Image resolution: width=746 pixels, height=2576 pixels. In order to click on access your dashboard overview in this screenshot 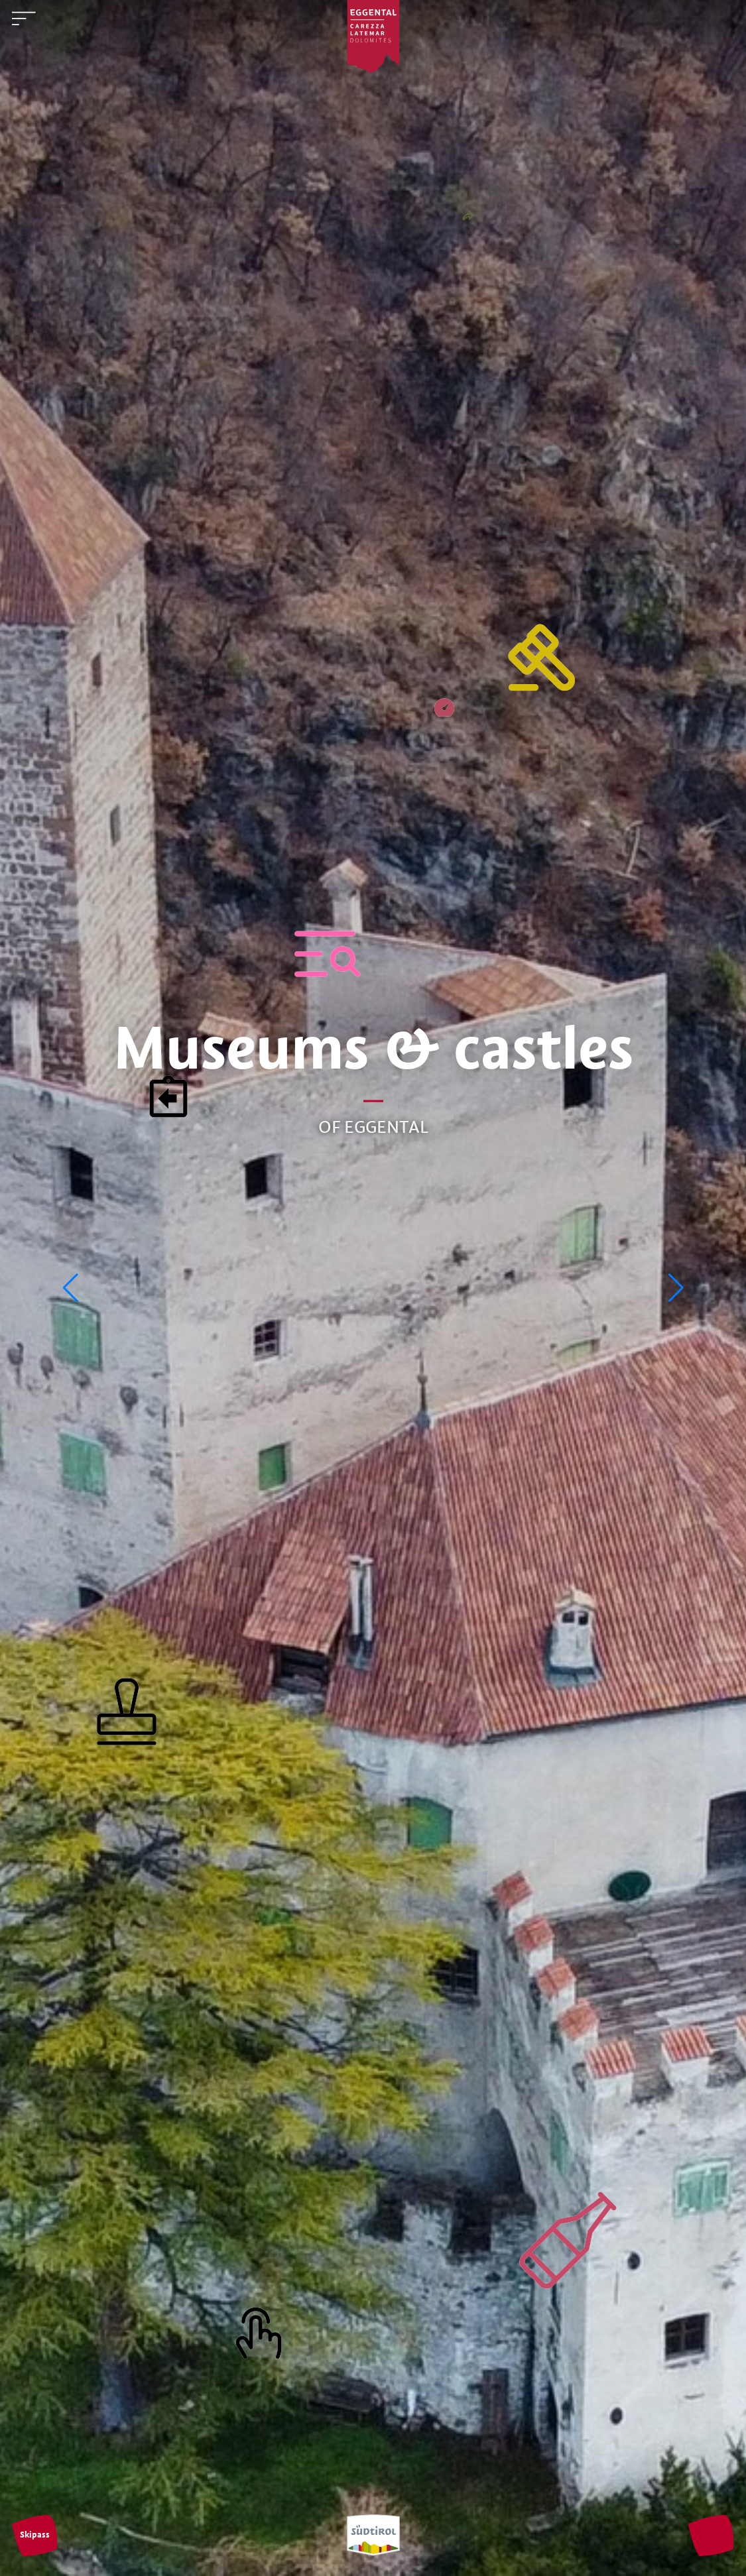, I will do `click(444, 707)`.